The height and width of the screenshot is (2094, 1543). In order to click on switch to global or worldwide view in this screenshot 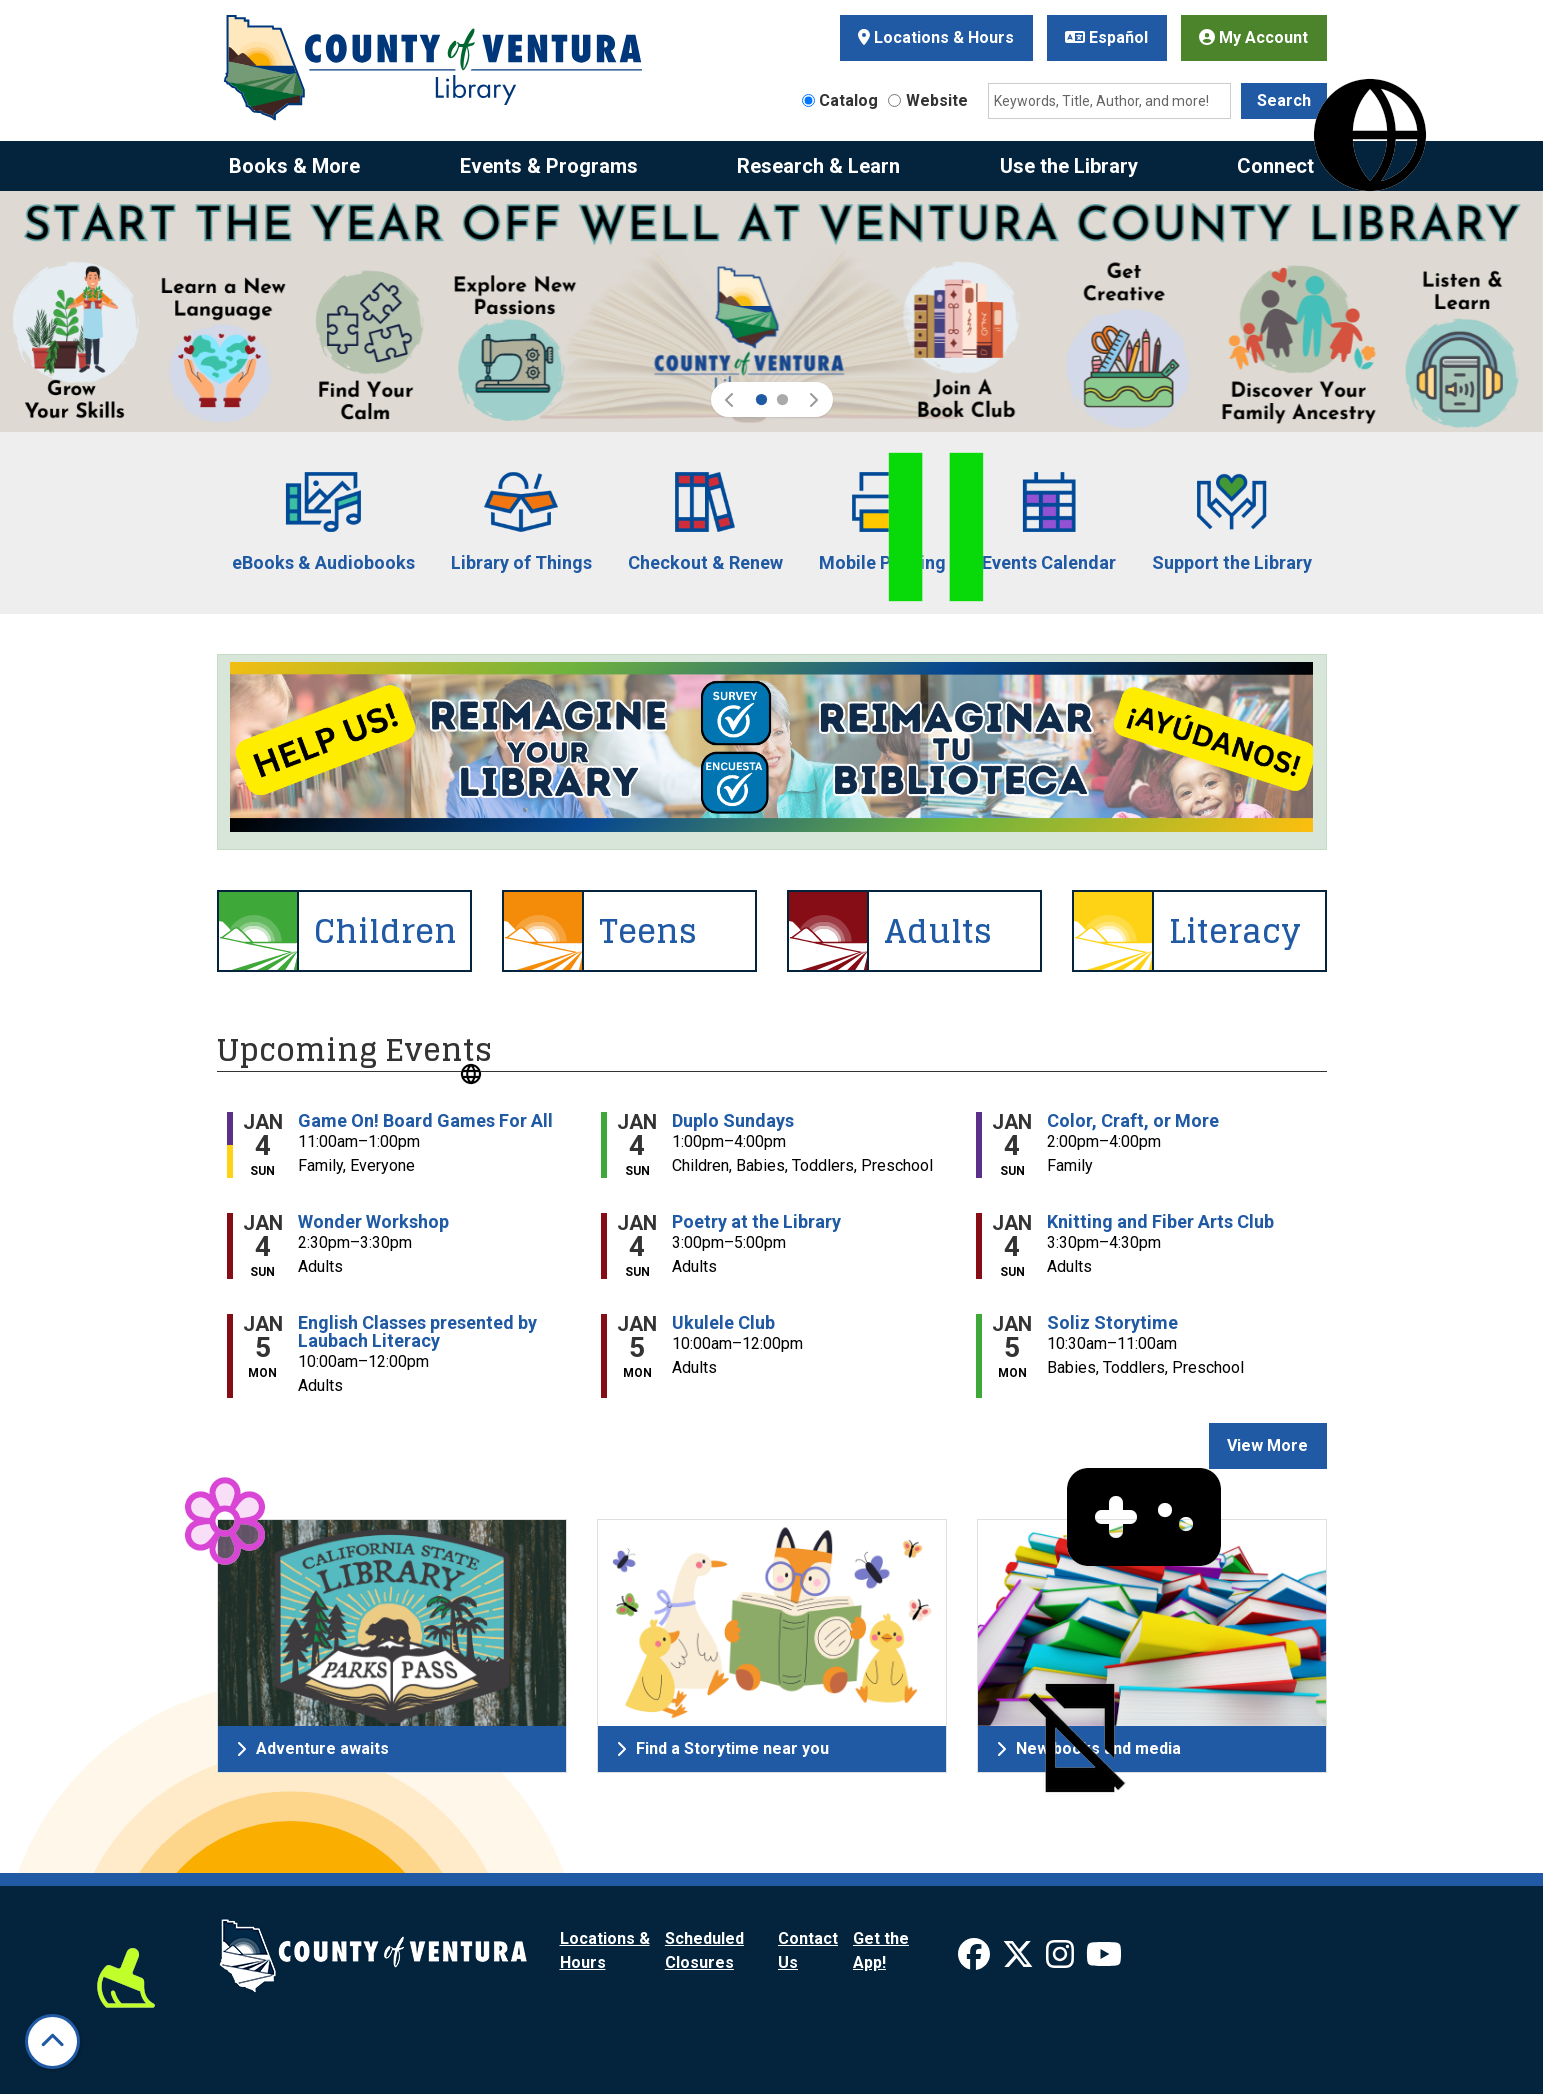, I will do `click(1370, 135)`.